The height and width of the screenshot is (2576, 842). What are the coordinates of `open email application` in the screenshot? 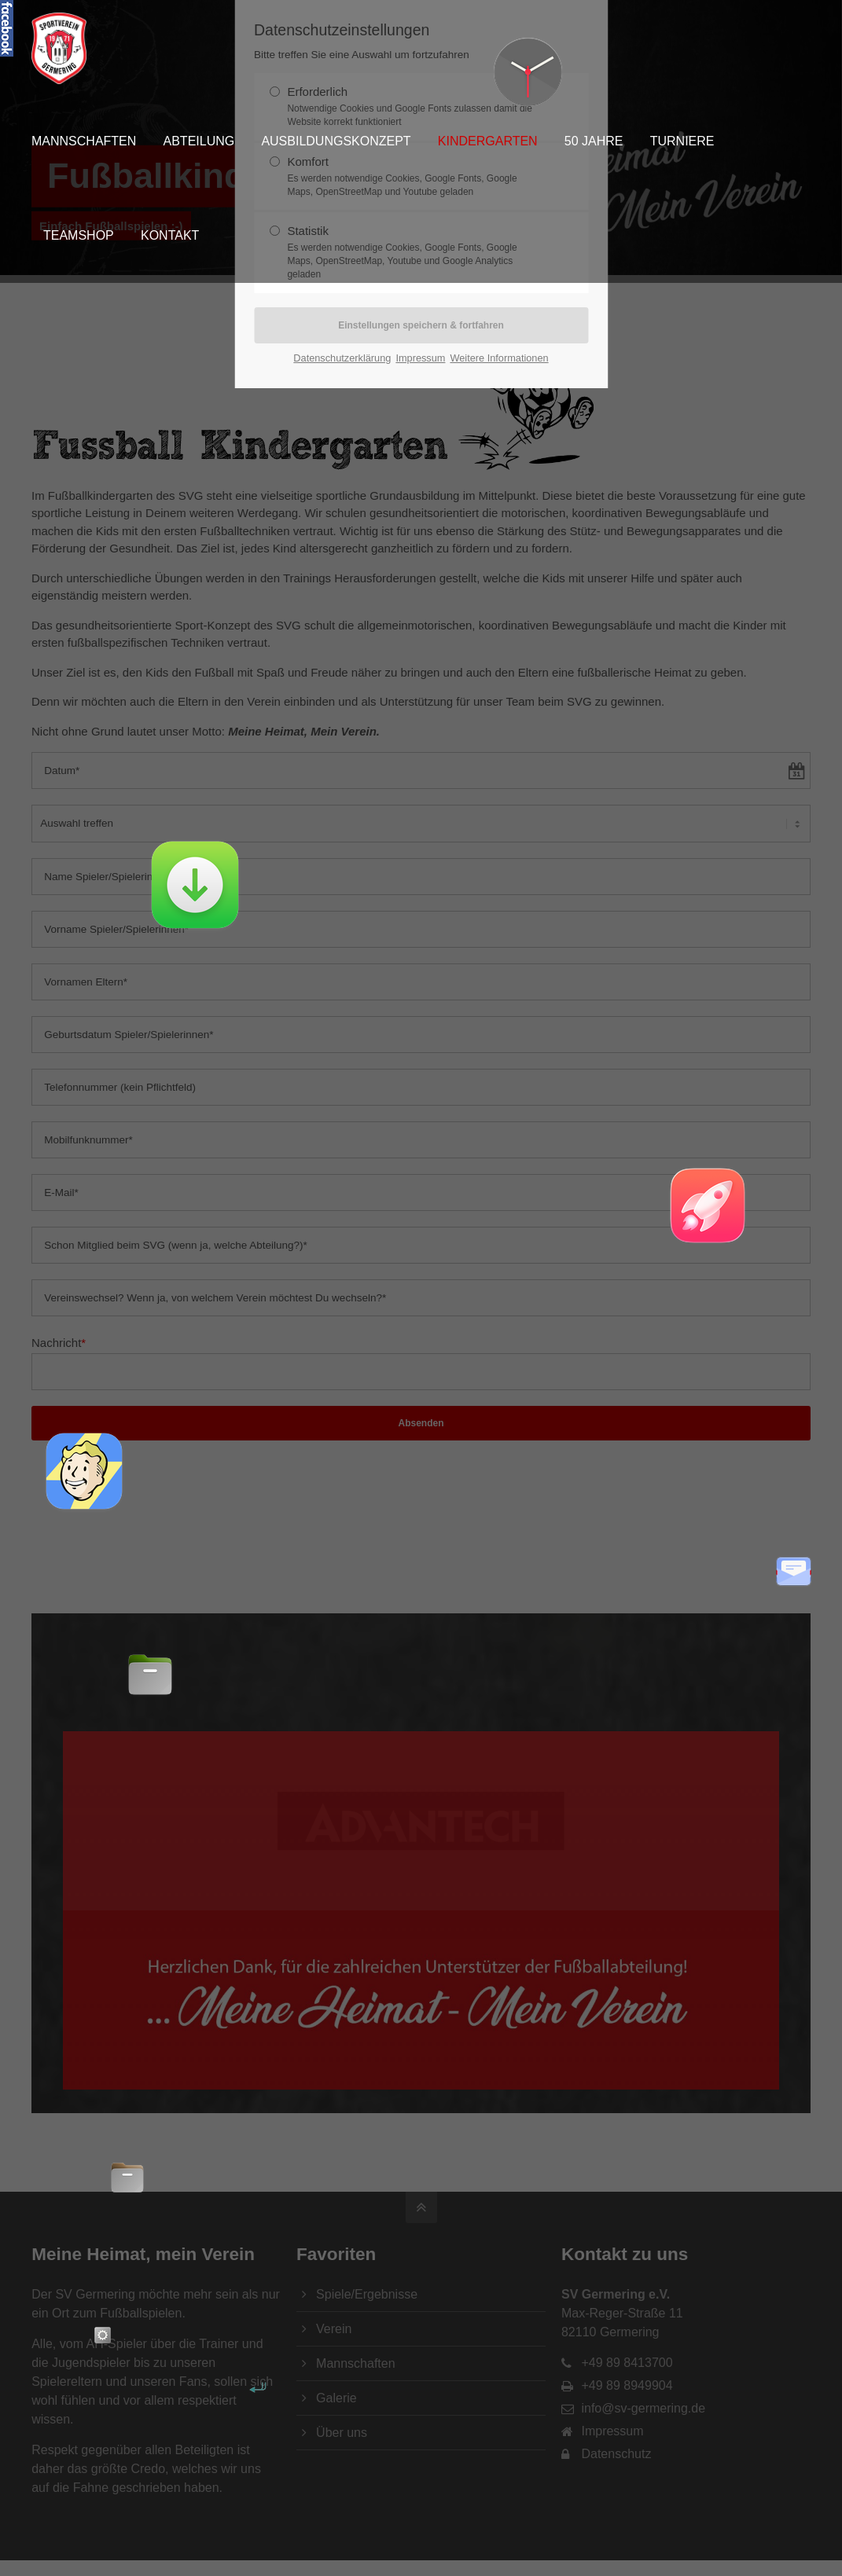 It's located at (793, 1571).